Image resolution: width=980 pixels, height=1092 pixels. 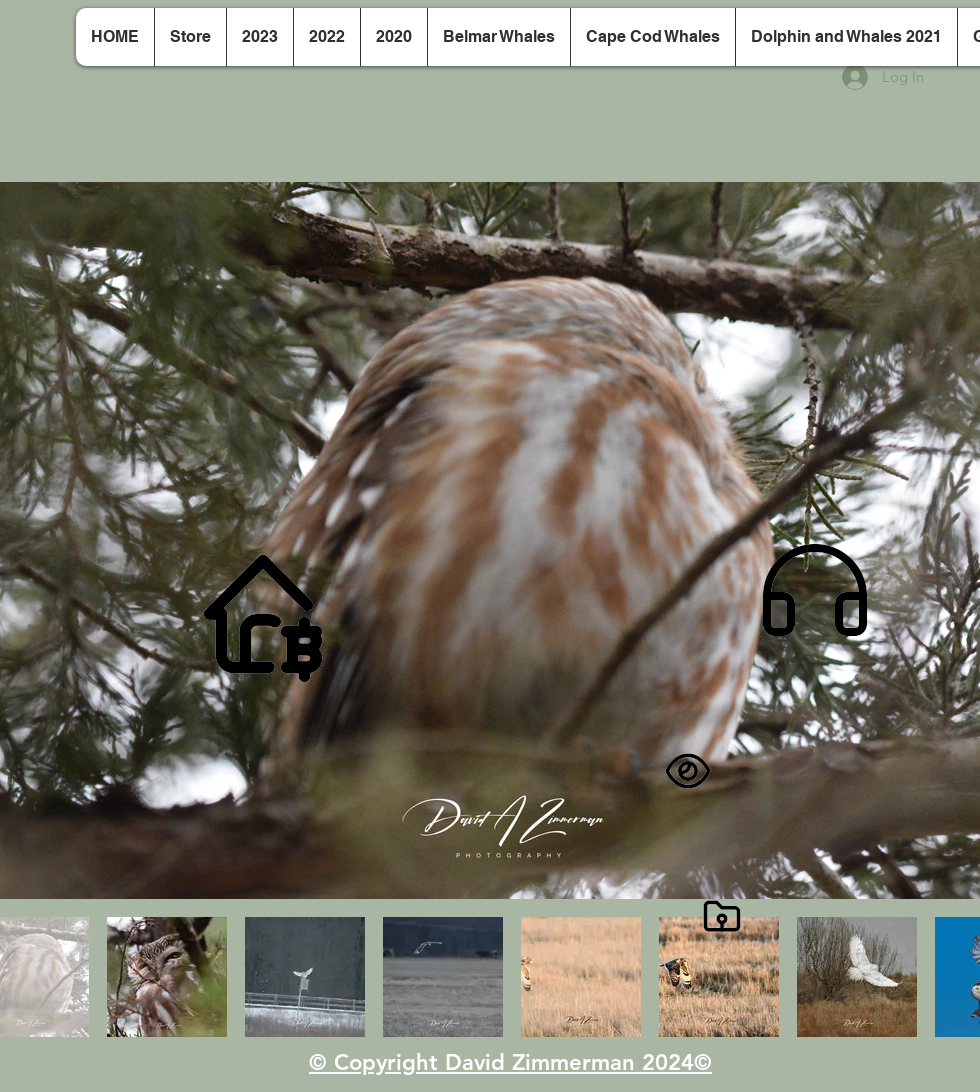 I want to click on access root directory, so click(x=722, y=917).